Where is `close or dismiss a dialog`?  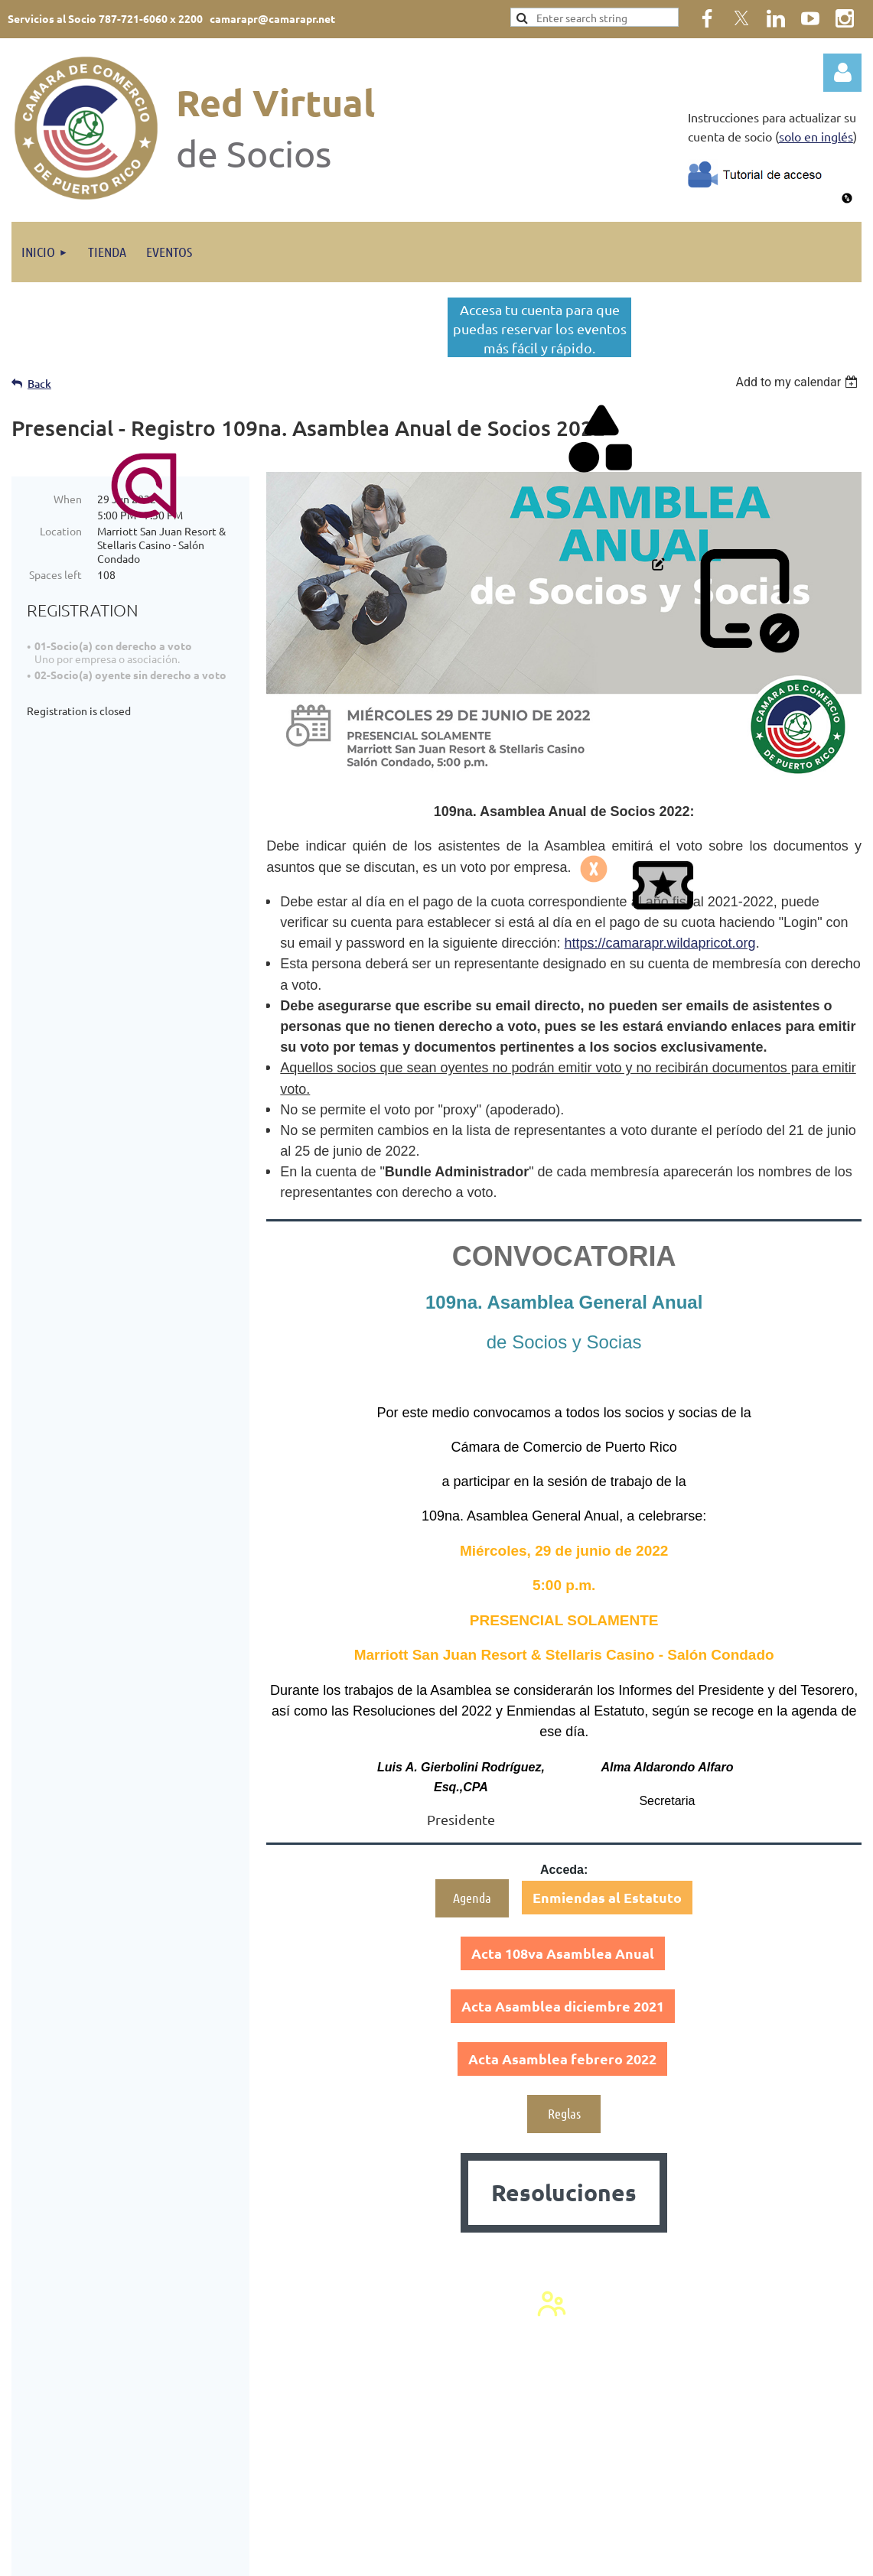 close or dismiss a dialog is located at coordinates (594, 869).